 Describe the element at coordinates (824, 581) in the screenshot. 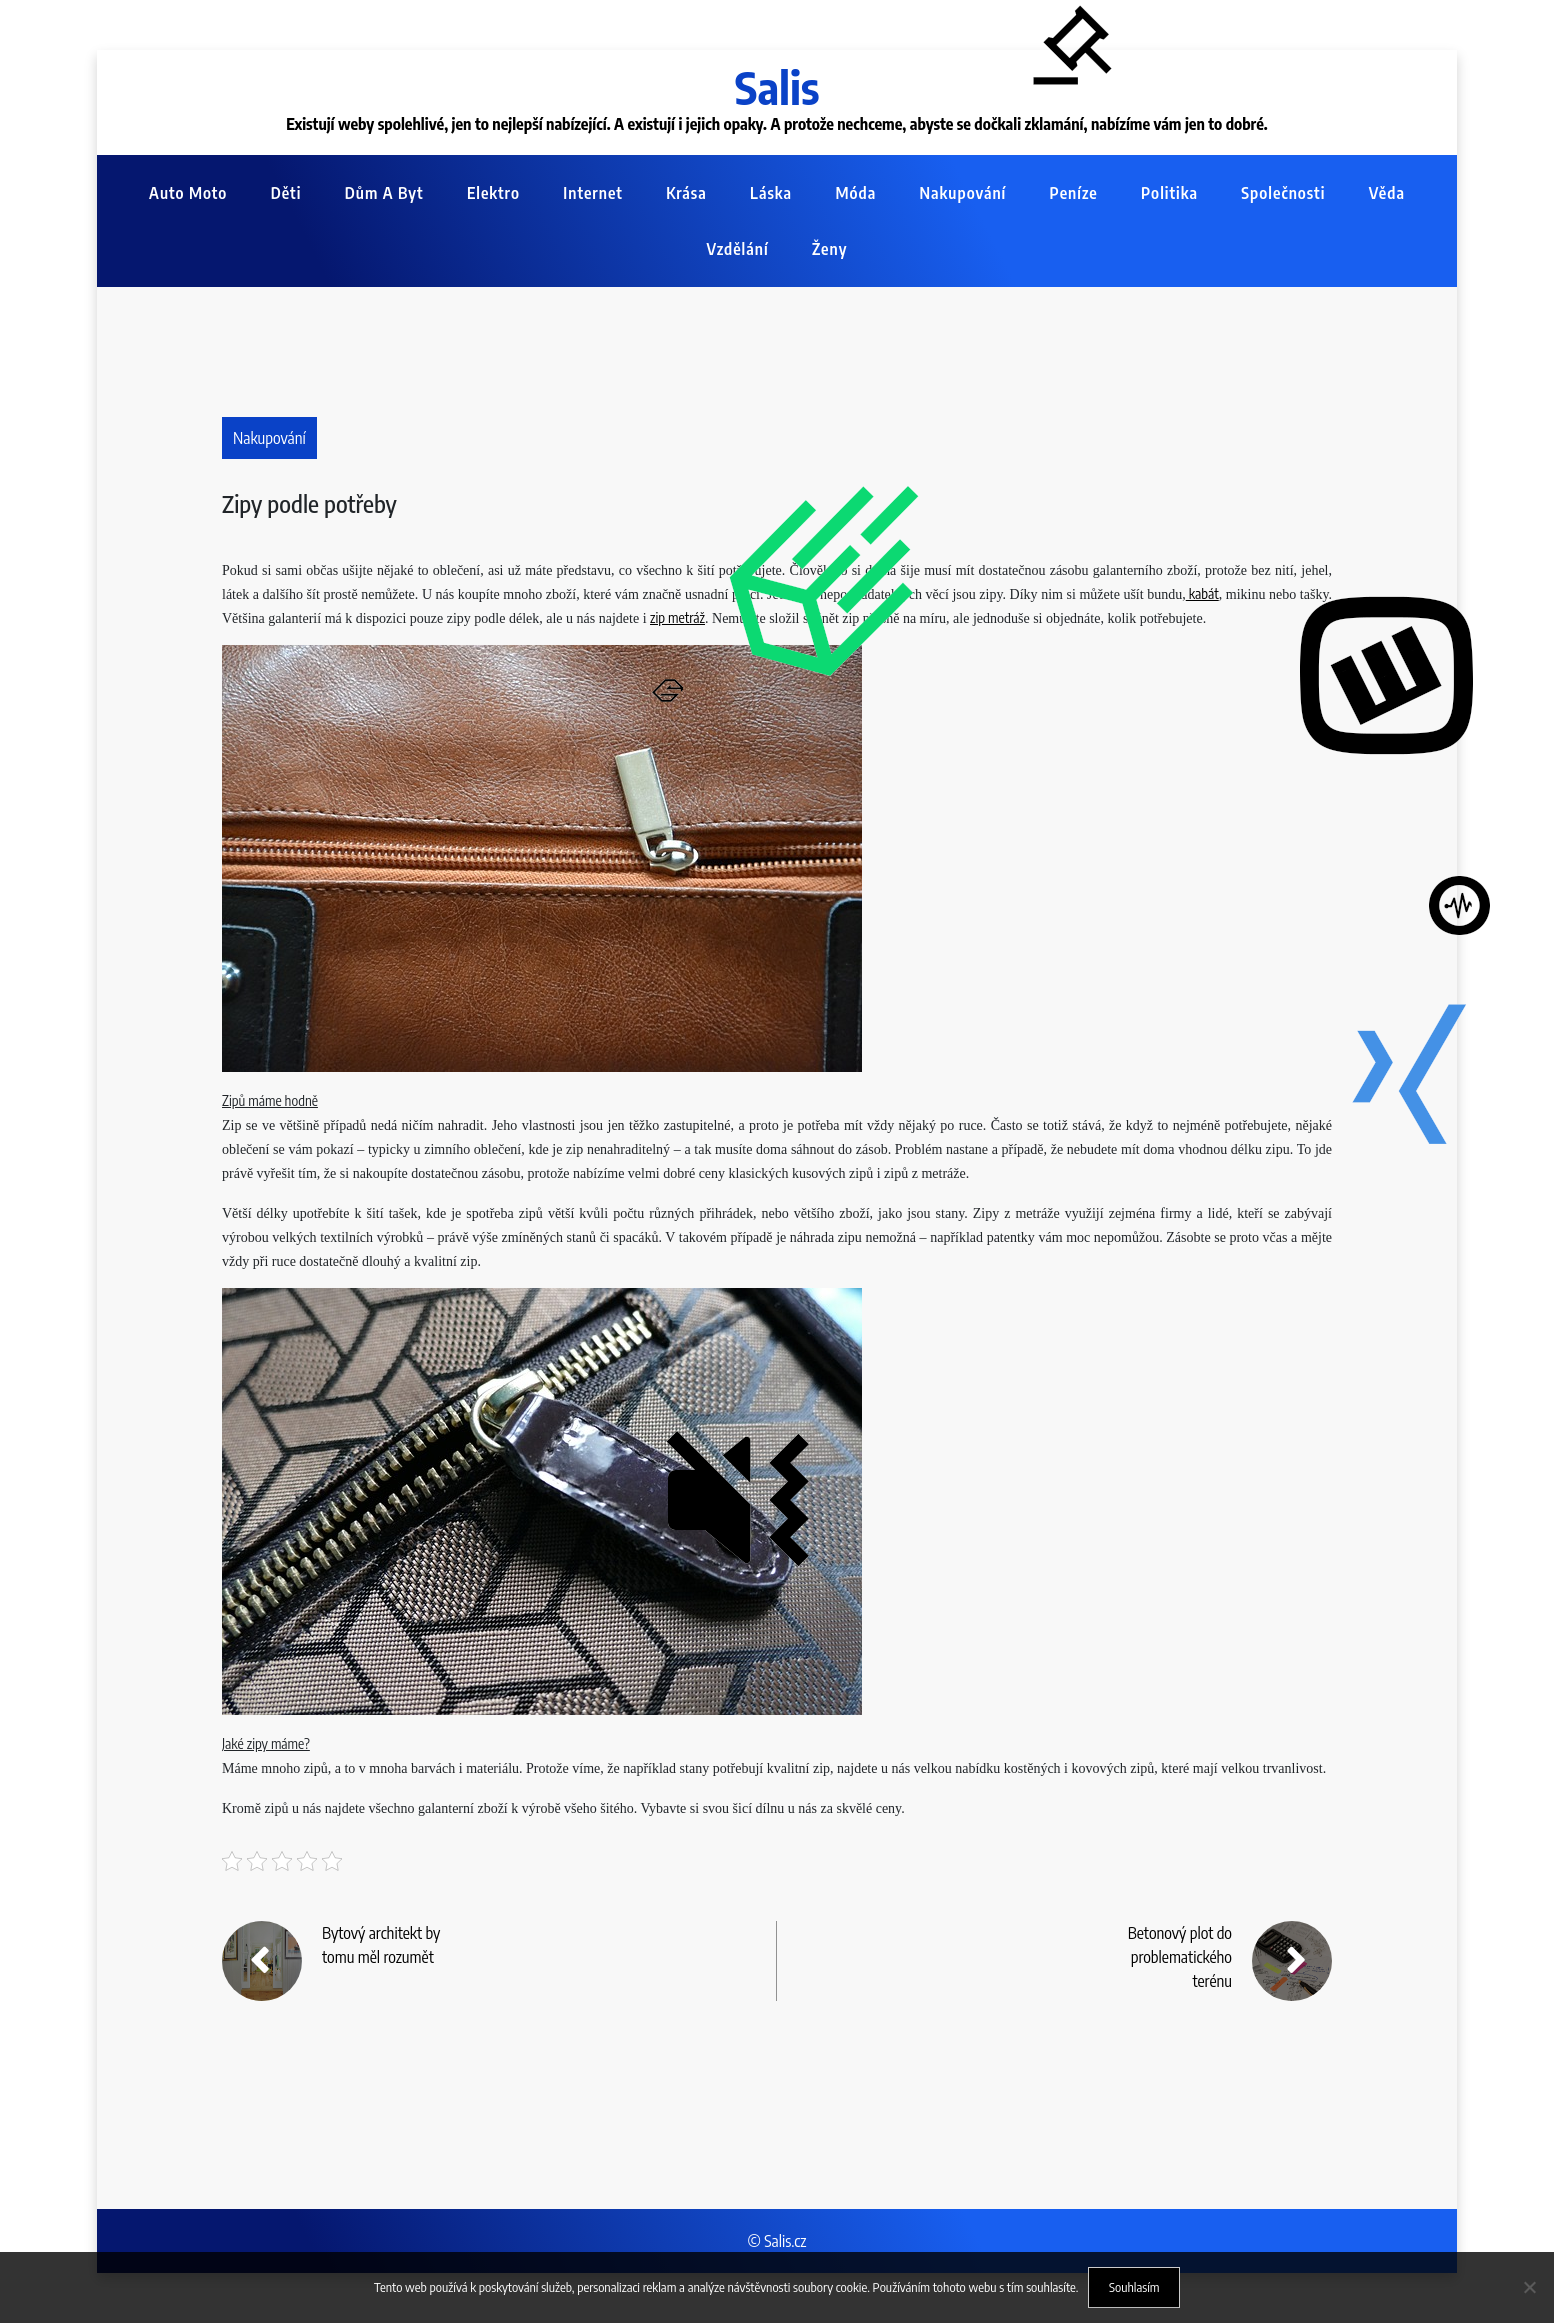

I see `iced framework logo` at that location.